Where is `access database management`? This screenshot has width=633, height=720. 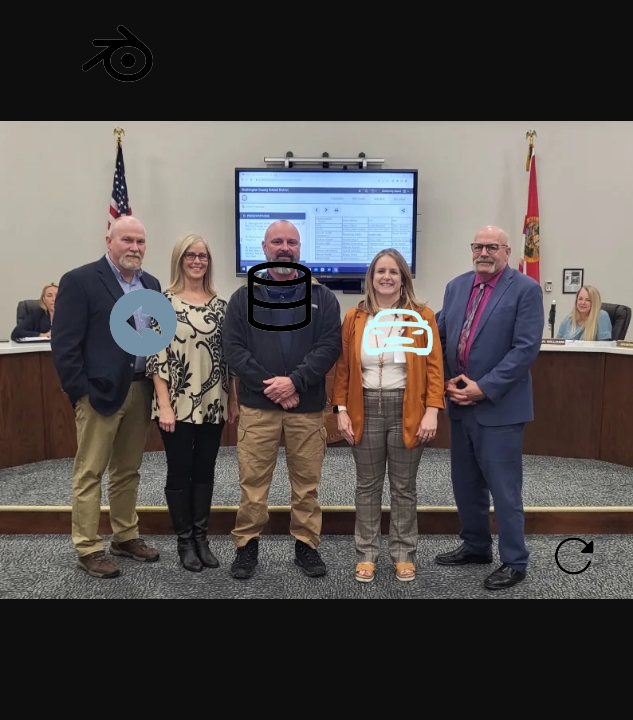 access database management is located at coordinates (279, 296).